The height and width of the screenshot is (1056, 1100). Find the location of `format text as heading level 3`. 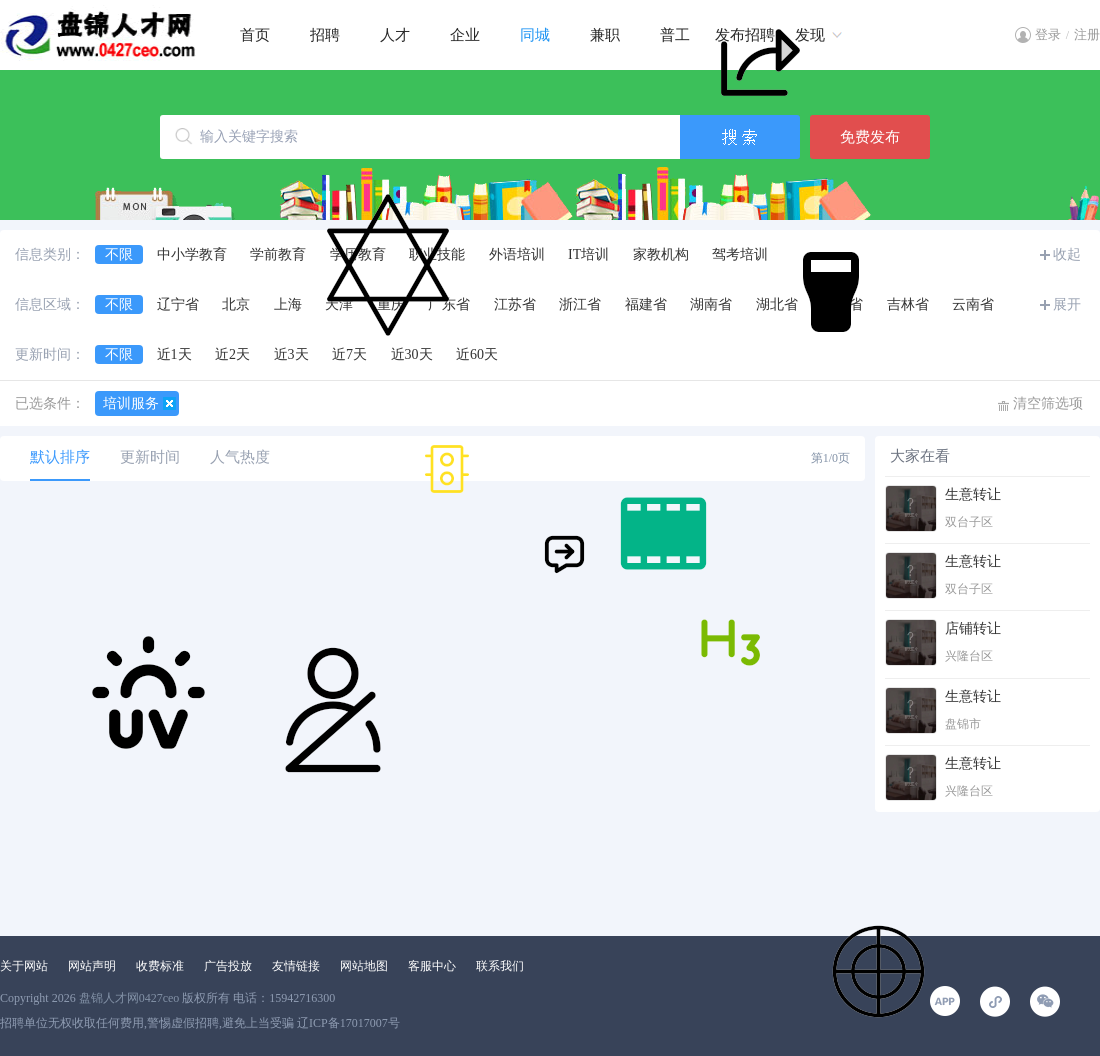

format text as heading level 3 is located at coordinates (727, 641).